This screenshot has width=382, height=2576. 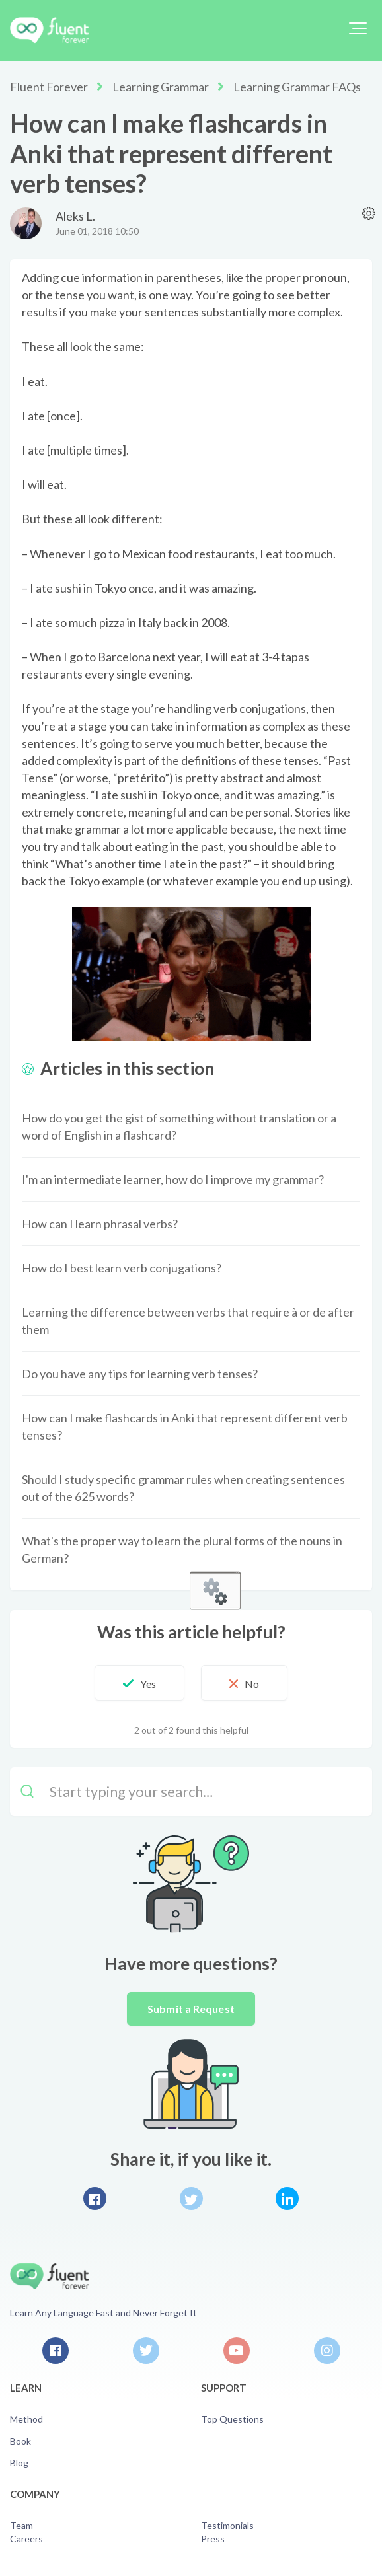 What do you see at coordinates (369, 213) in the screenshot?
I see `access application settings or preferences` at bounding box center [369, 213].